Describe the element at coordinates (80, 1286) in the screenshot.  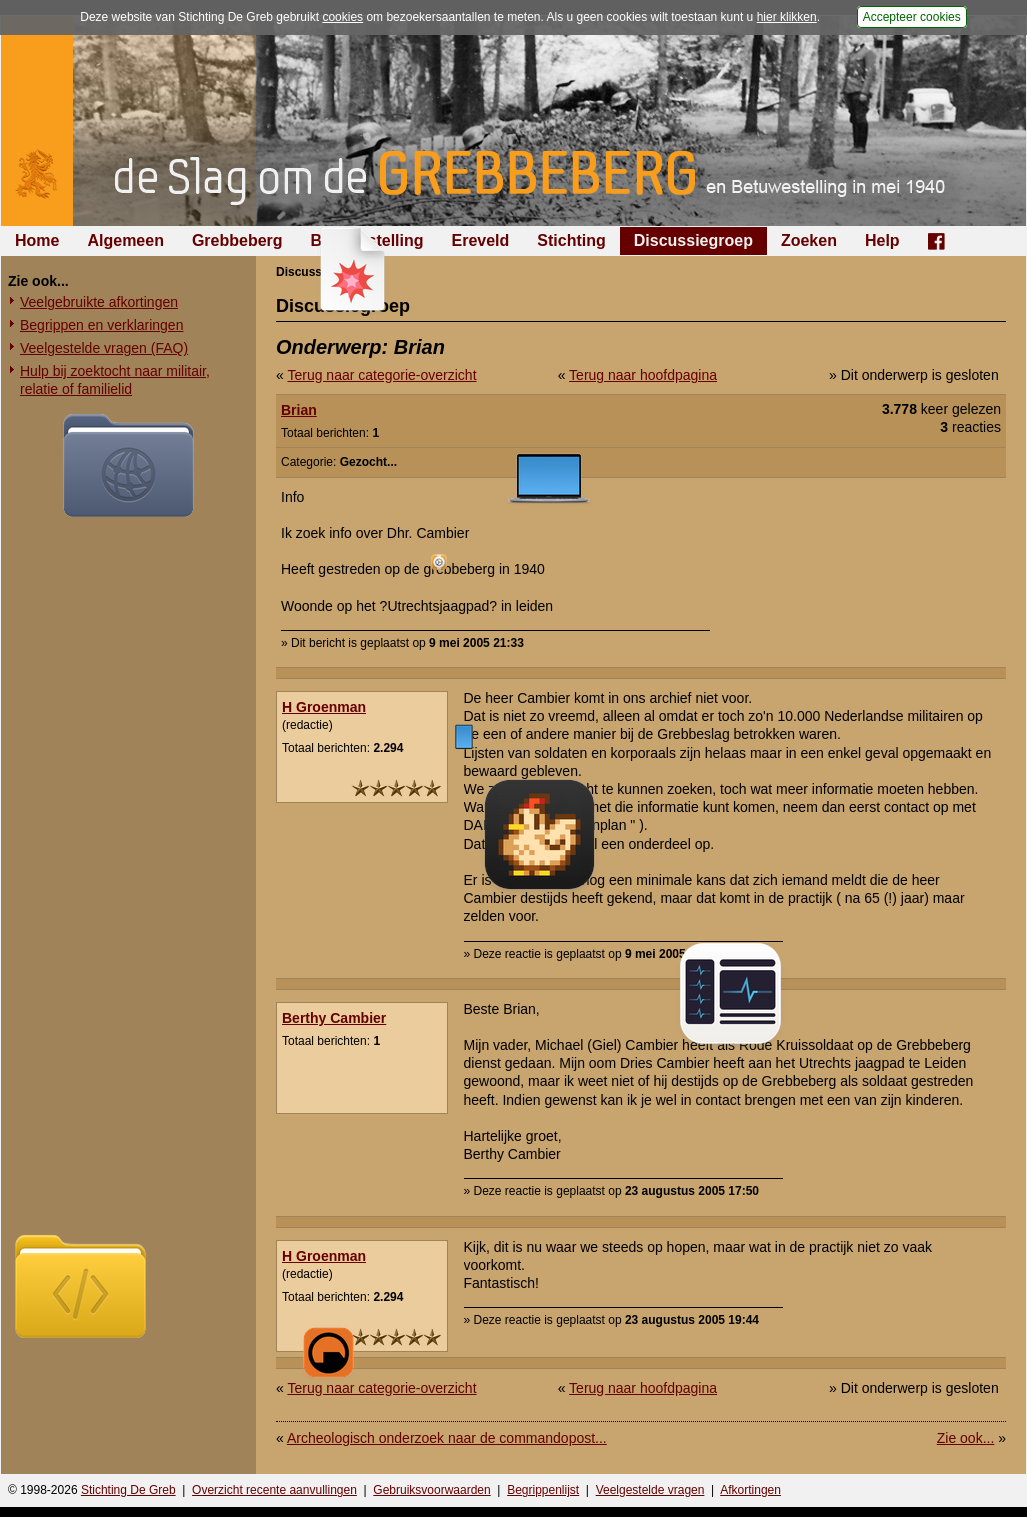
I see `open your code projects folder` at that location.